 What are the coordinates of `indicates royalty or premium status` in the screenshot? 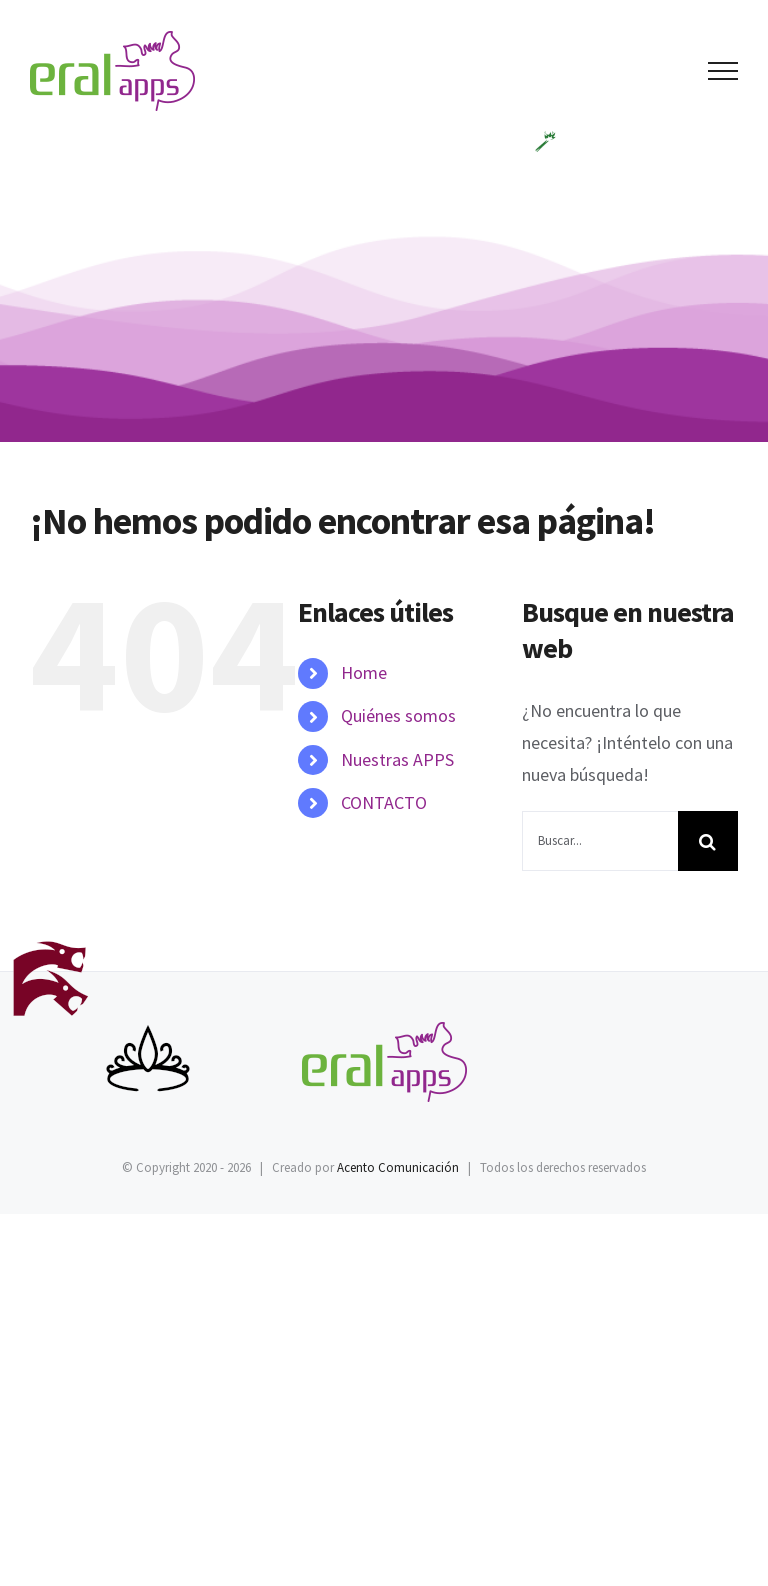 It's located at (148, 1065).